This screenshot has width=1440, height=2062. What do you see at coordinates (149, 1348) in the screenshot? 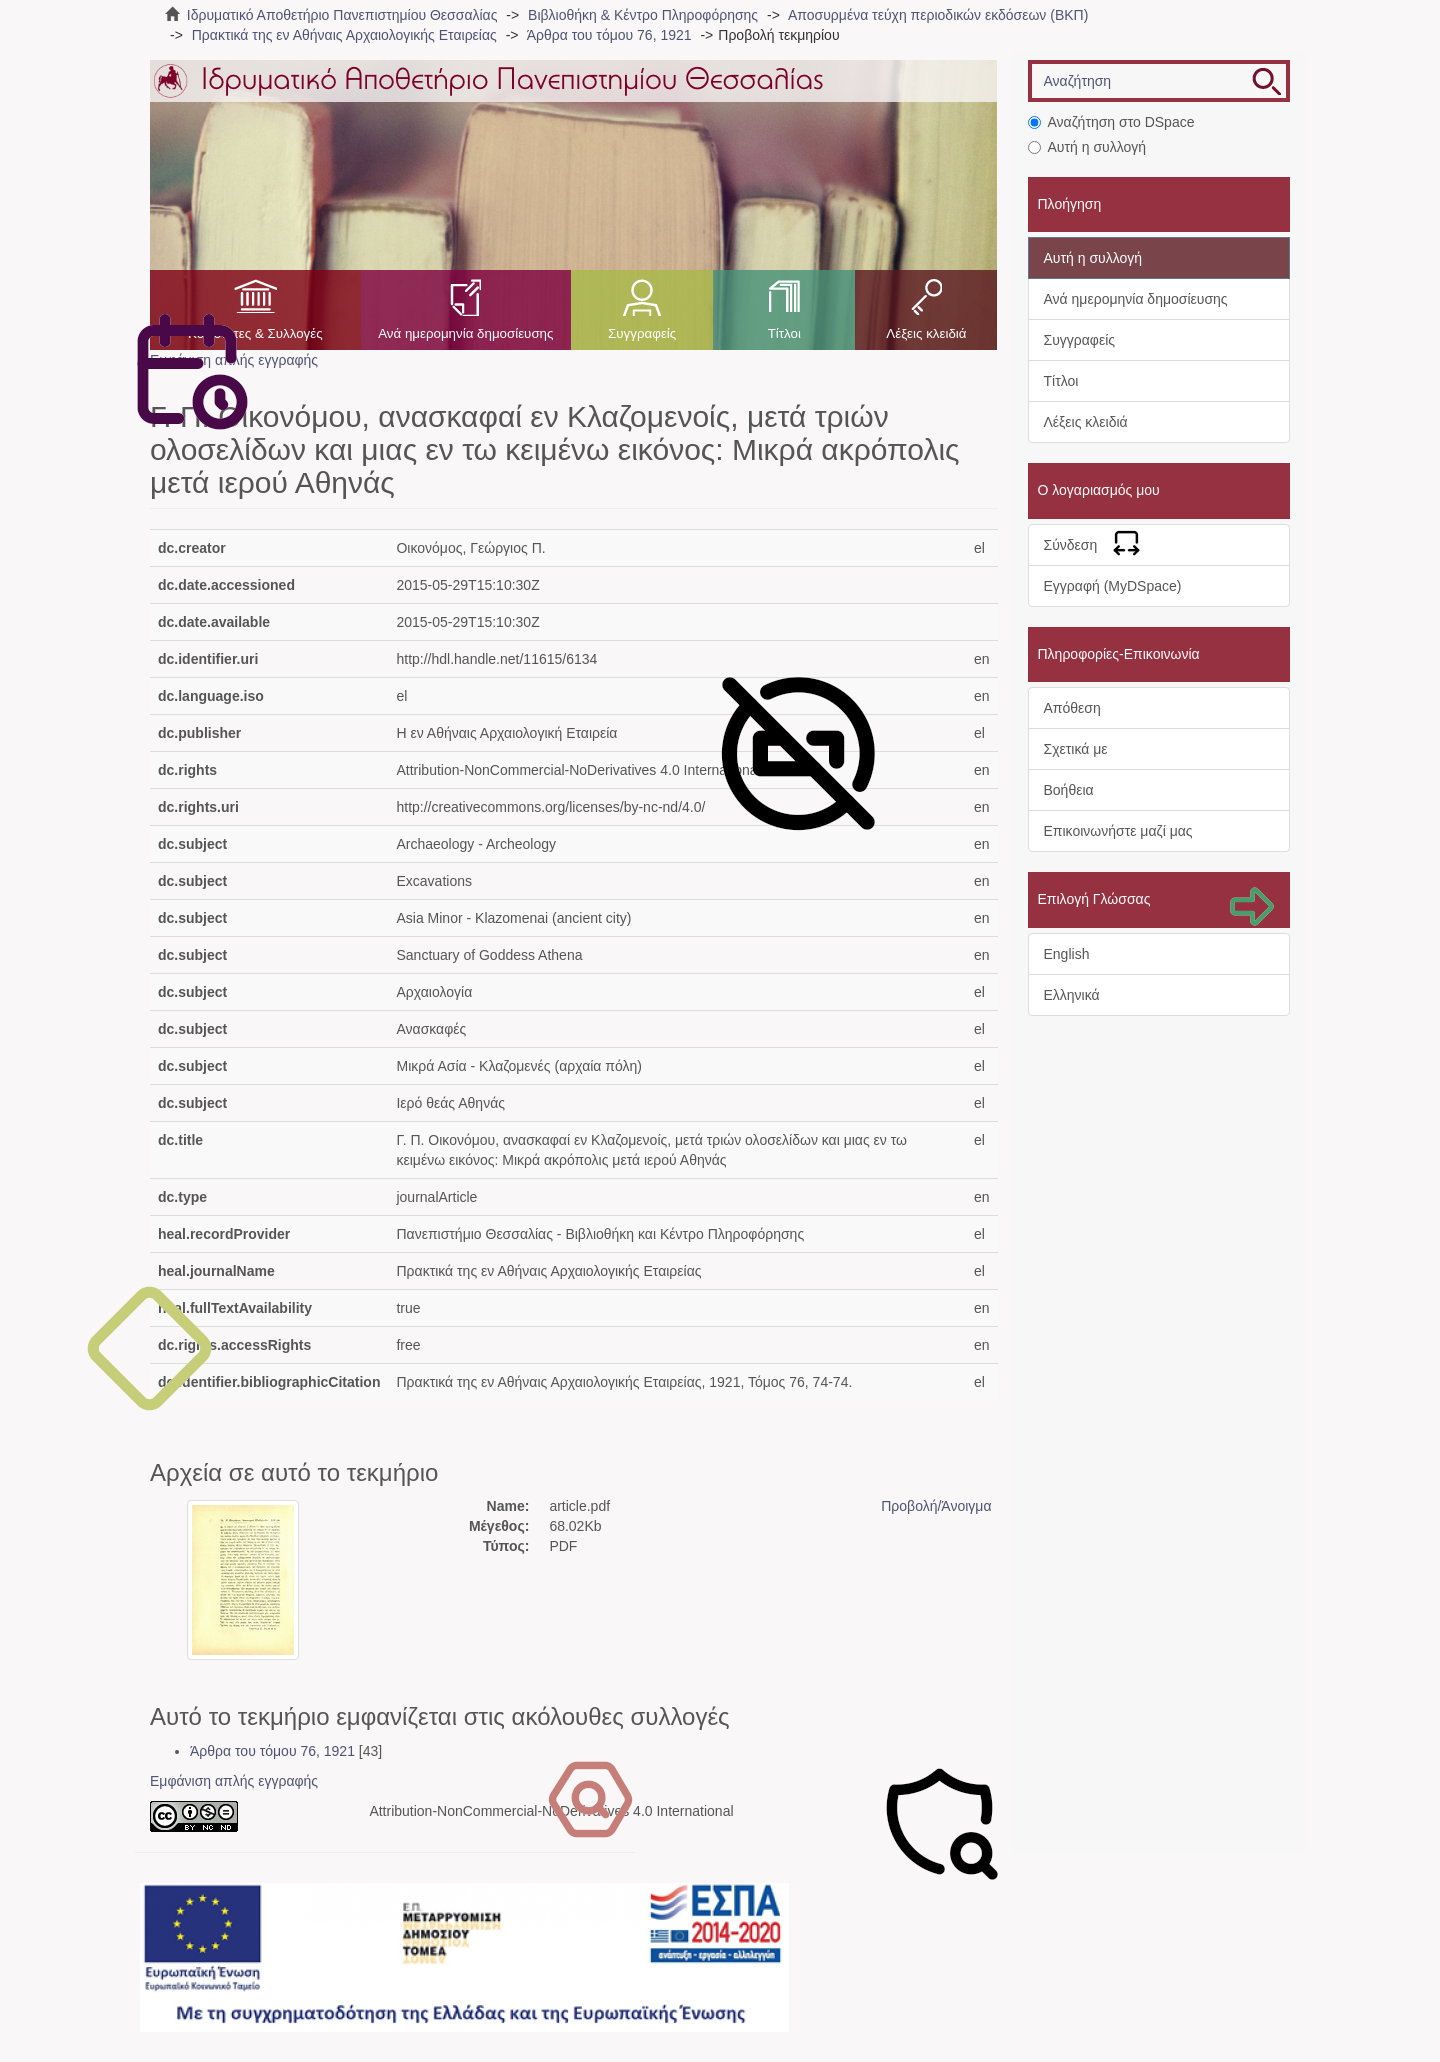
I see `indicates a diamond or rhombus shape element` at bounding box center [149, 1348].